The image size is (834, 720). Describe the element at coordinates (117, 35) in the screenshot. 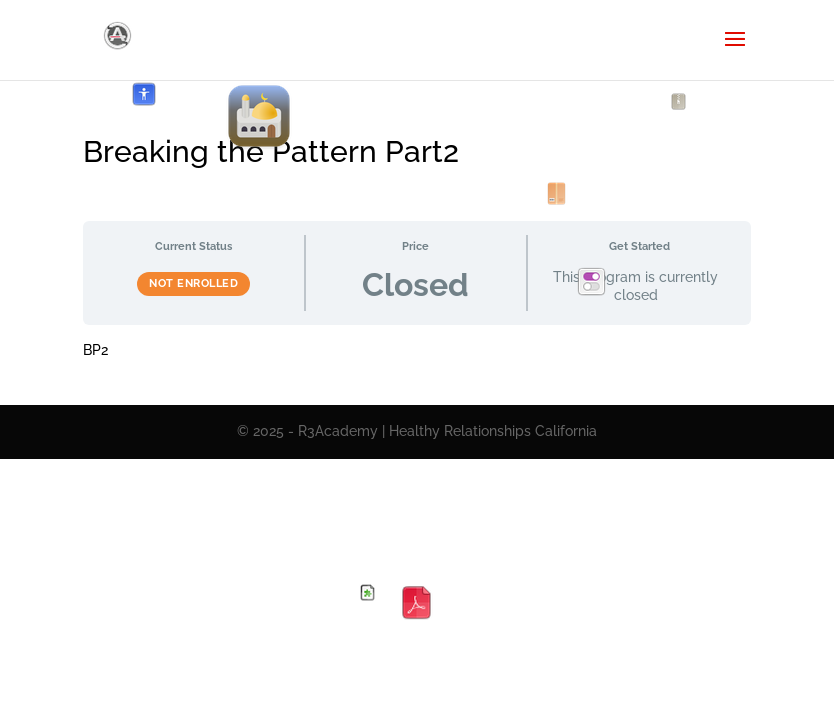

I see `open the software updater application` at that location.